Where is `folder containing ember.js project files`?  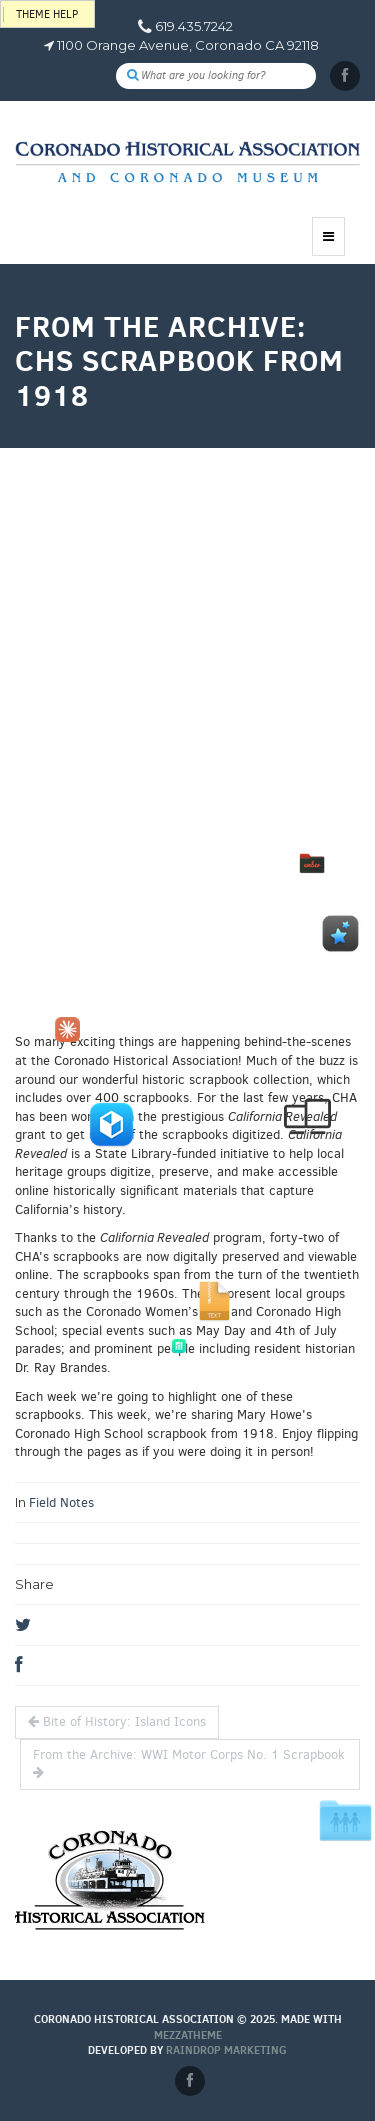
folder containing ember.js project files is located at coordinates (312, 864).